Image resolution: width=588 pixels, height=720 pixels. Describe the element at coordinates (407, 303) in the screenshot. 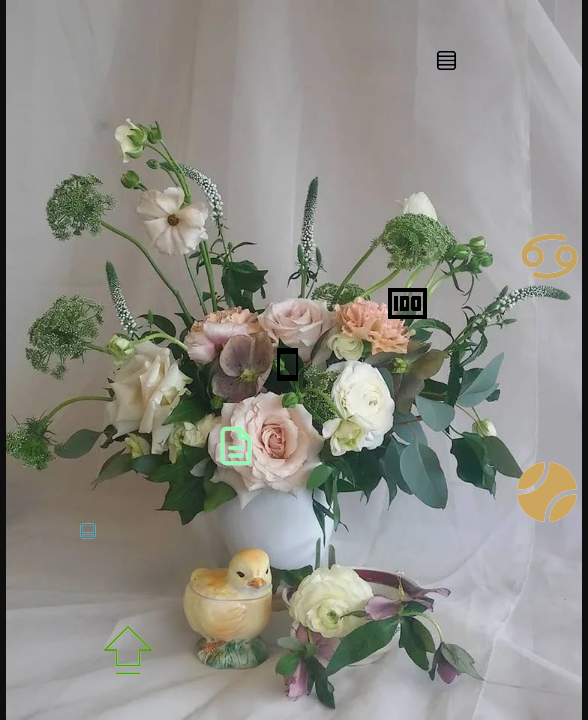

I see `view currency or money-related features` at that location.